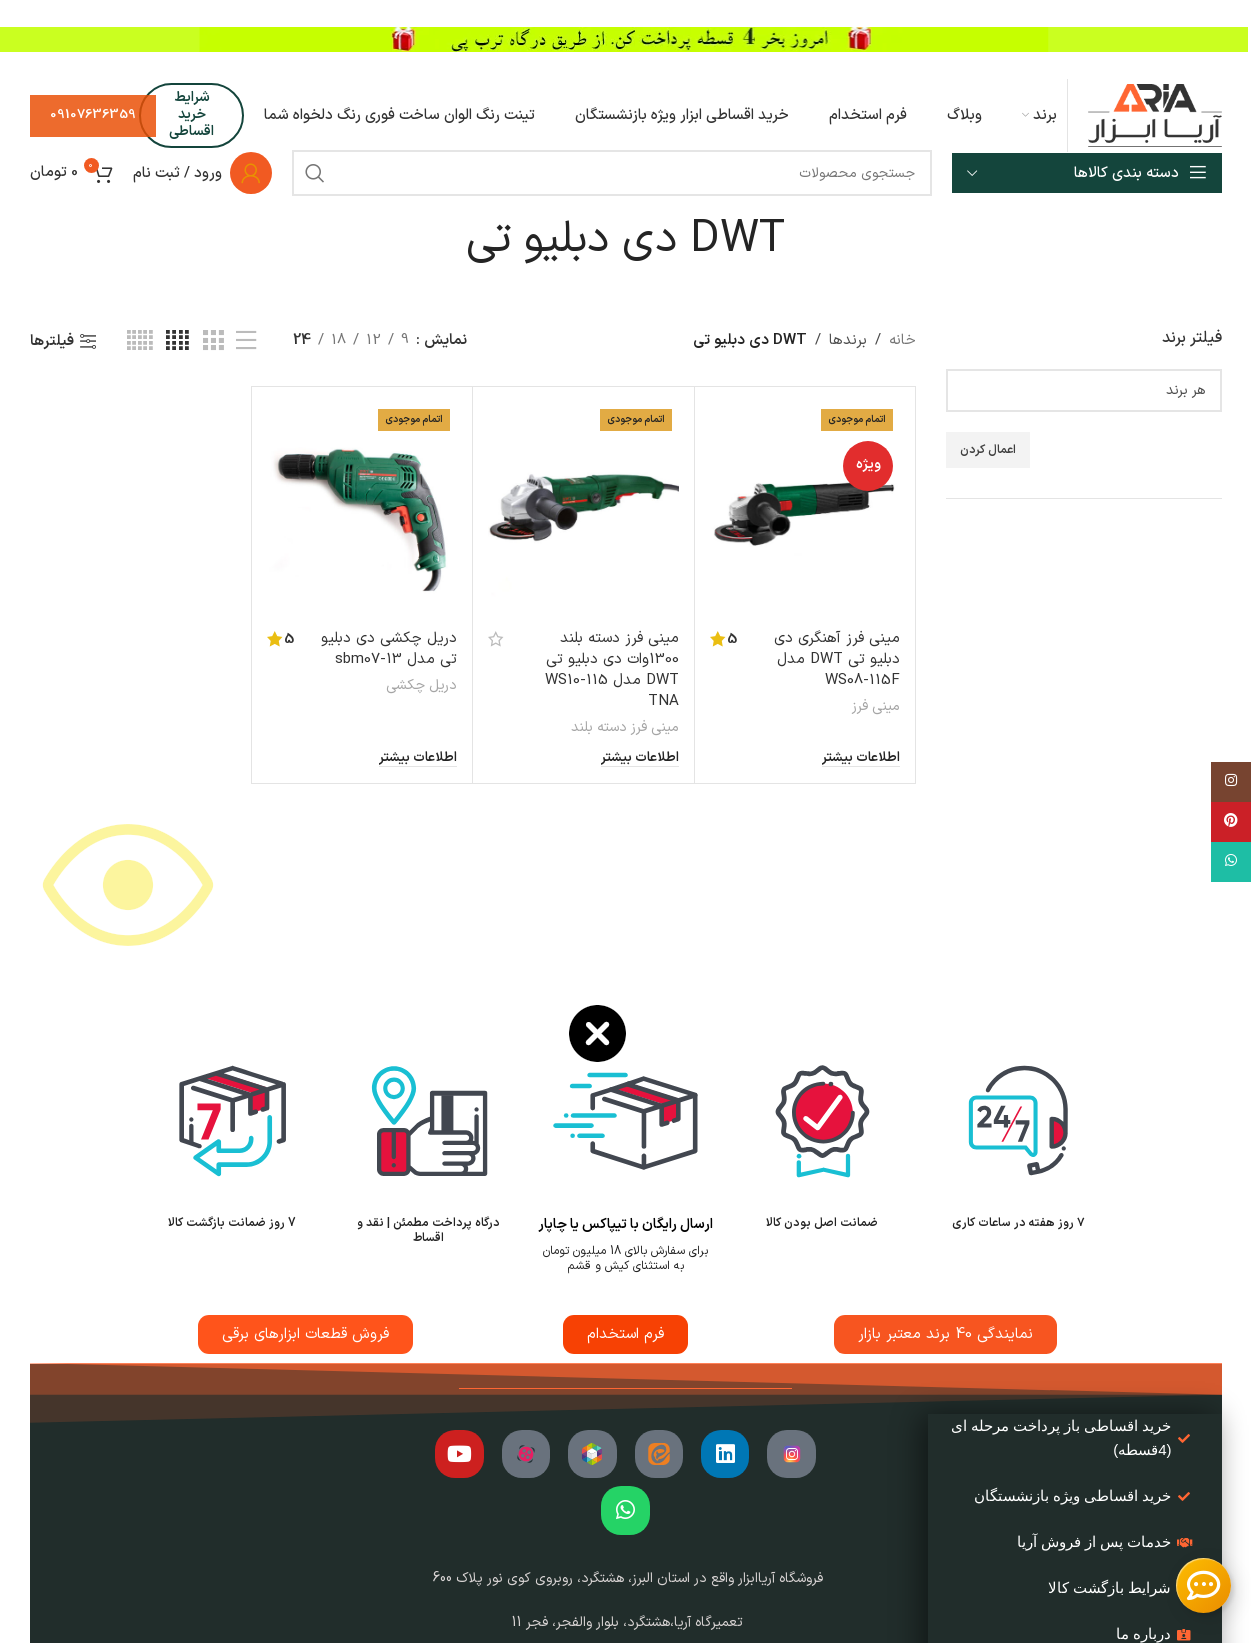 This screenshot has width=1251, height=1643. What do you see at coordinates (128, 885) in the screenshot?
I see `view or preview content` at bounding box center [128, 885].